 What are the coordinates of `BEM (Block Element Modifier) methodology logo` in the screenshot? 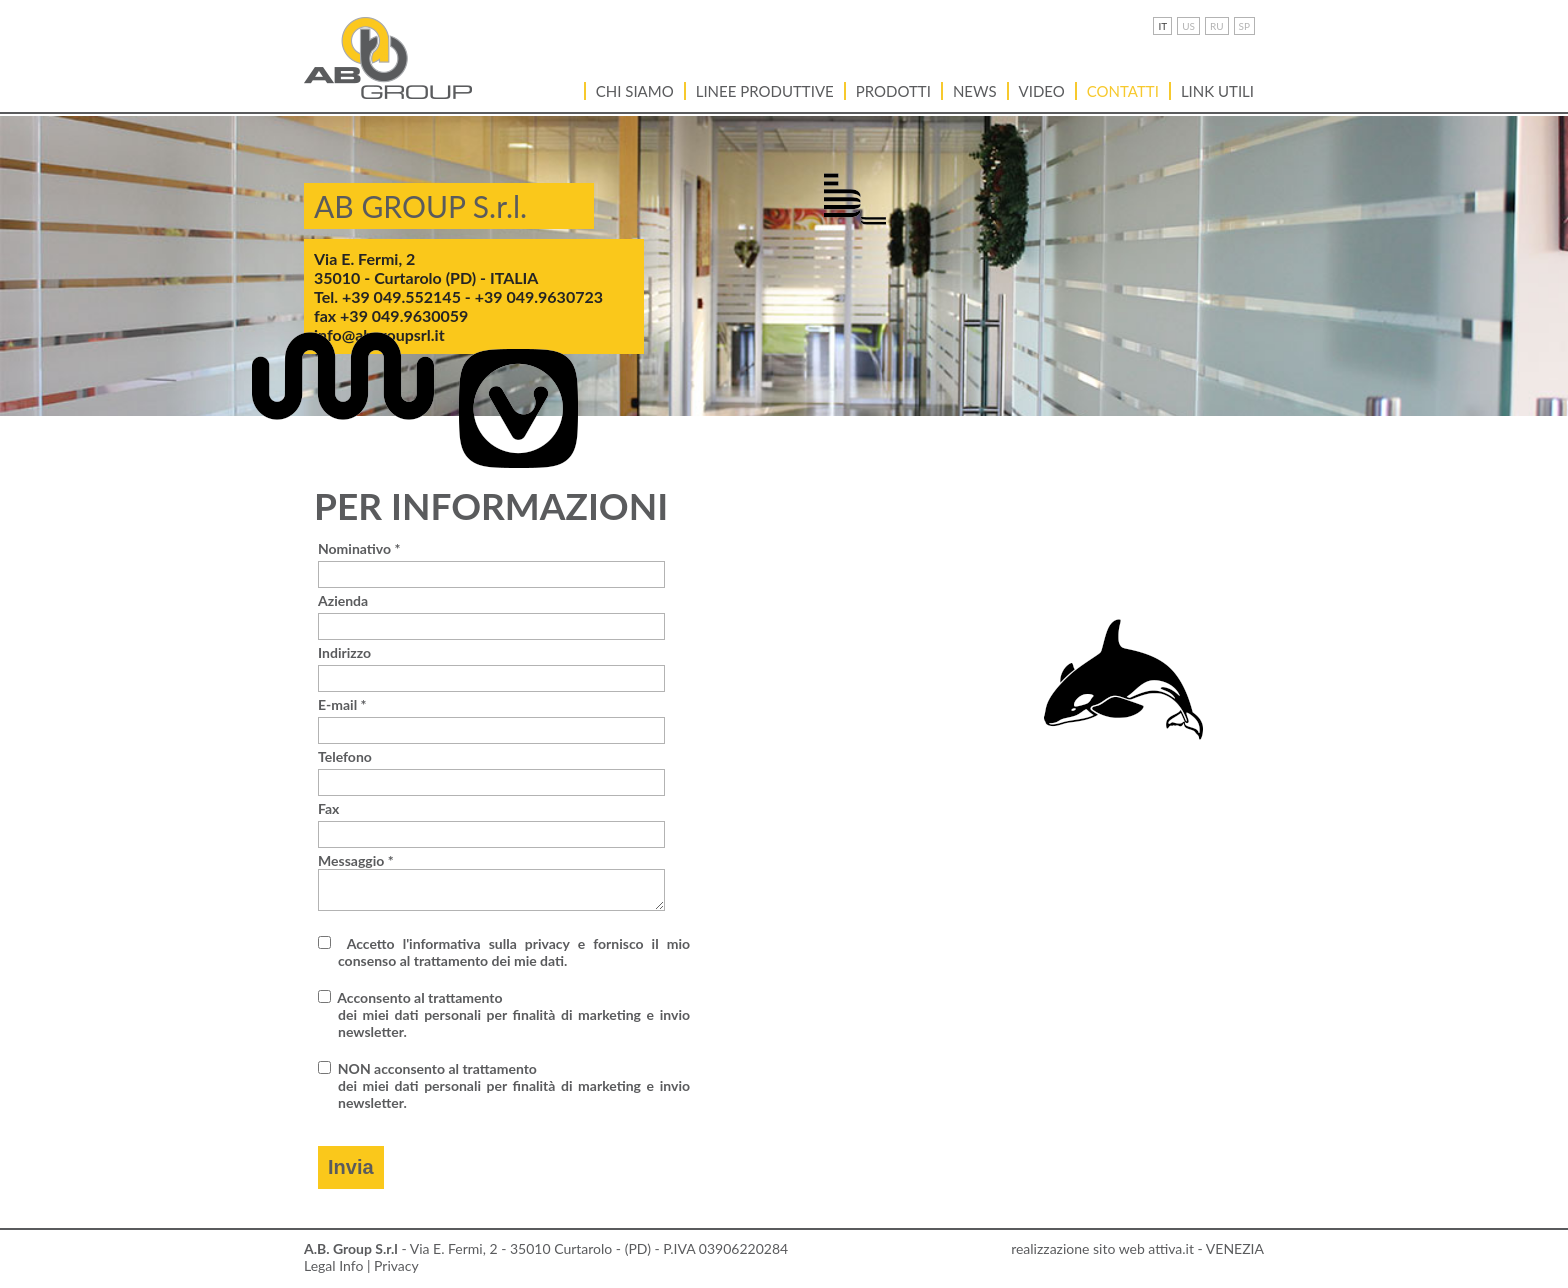 It's located at (855, 199).